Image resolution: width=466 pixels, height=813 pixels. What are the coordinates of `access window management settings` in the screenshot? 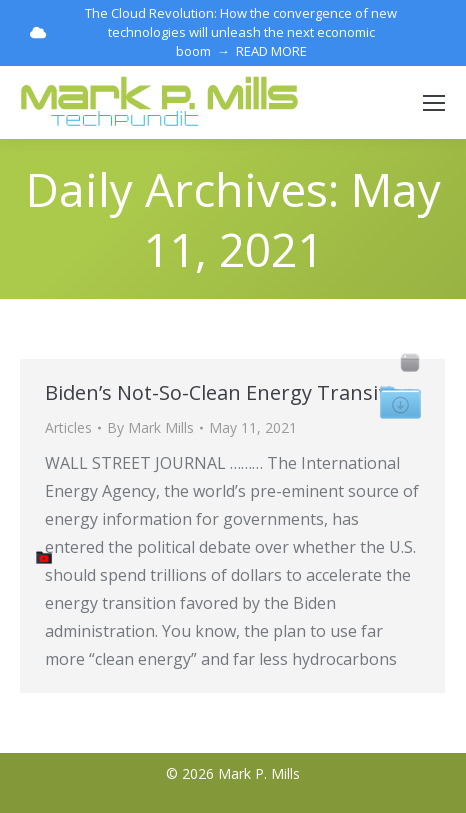 It's located at (410, 363).